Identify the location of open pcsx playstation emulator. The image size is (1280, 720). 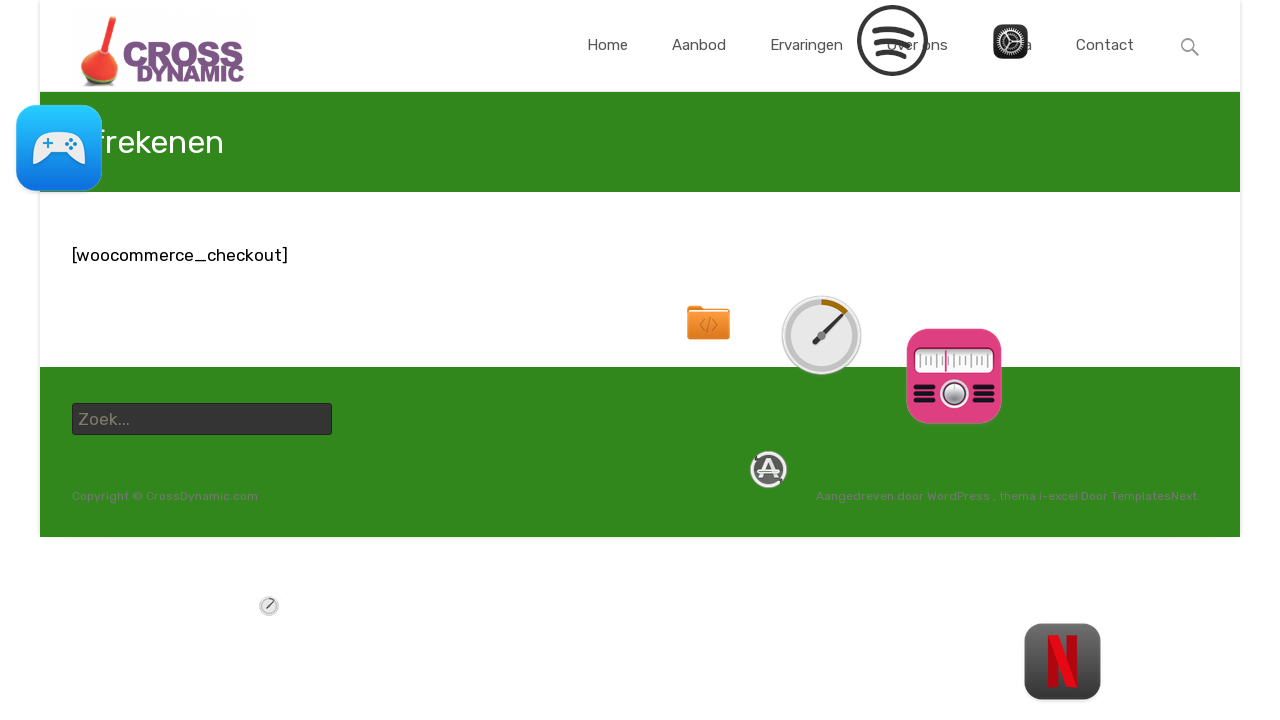
(59, 148).